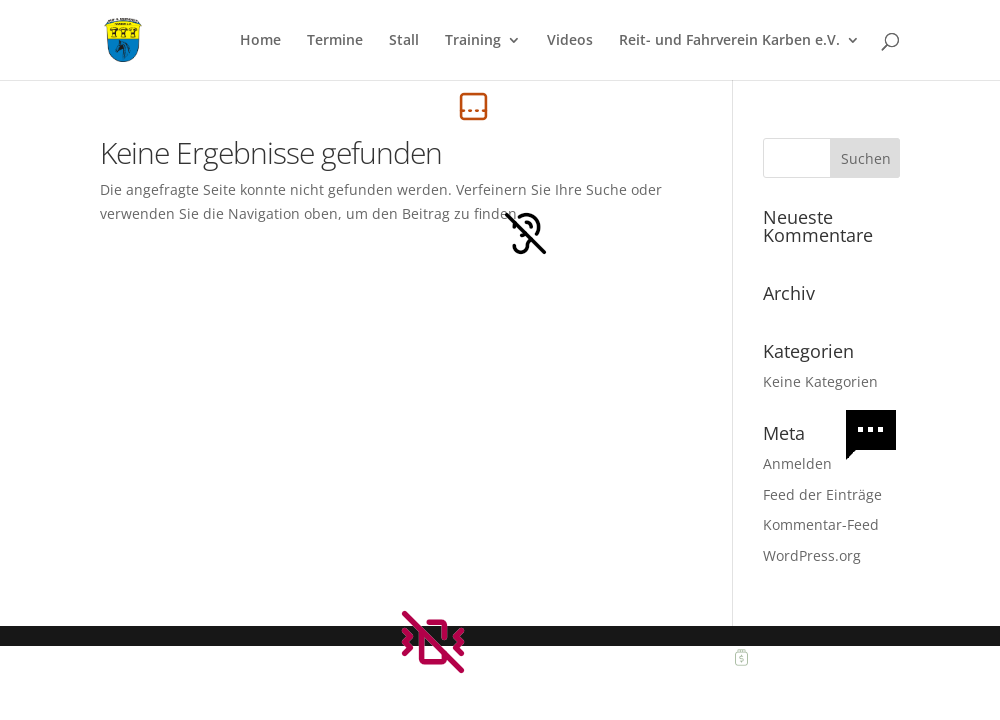 The width and height of the screenshot is (1000, 720). Describe the element at coordinates (433, 642) in the screenshot. I see `disable vibration mode` at that location.